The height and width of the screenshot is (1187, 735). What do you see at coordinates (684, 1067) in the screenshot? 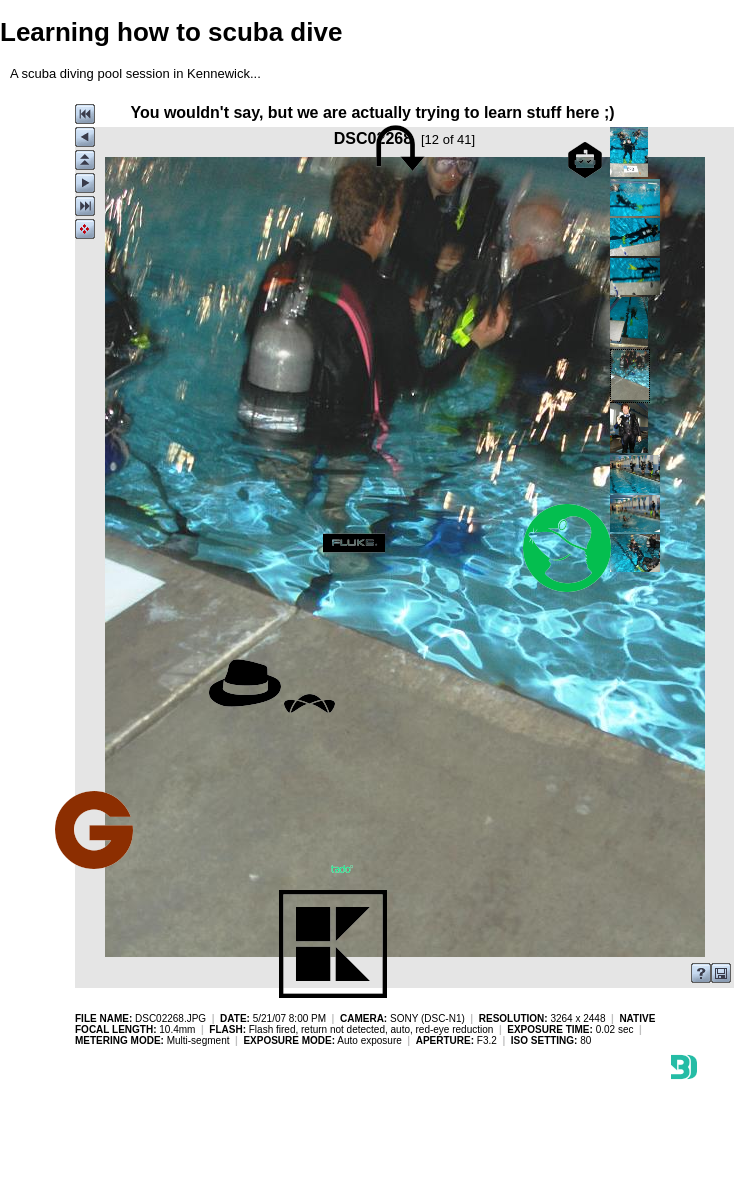
I see `open BetterDiscord settings` at bounding box center [684, 1067].